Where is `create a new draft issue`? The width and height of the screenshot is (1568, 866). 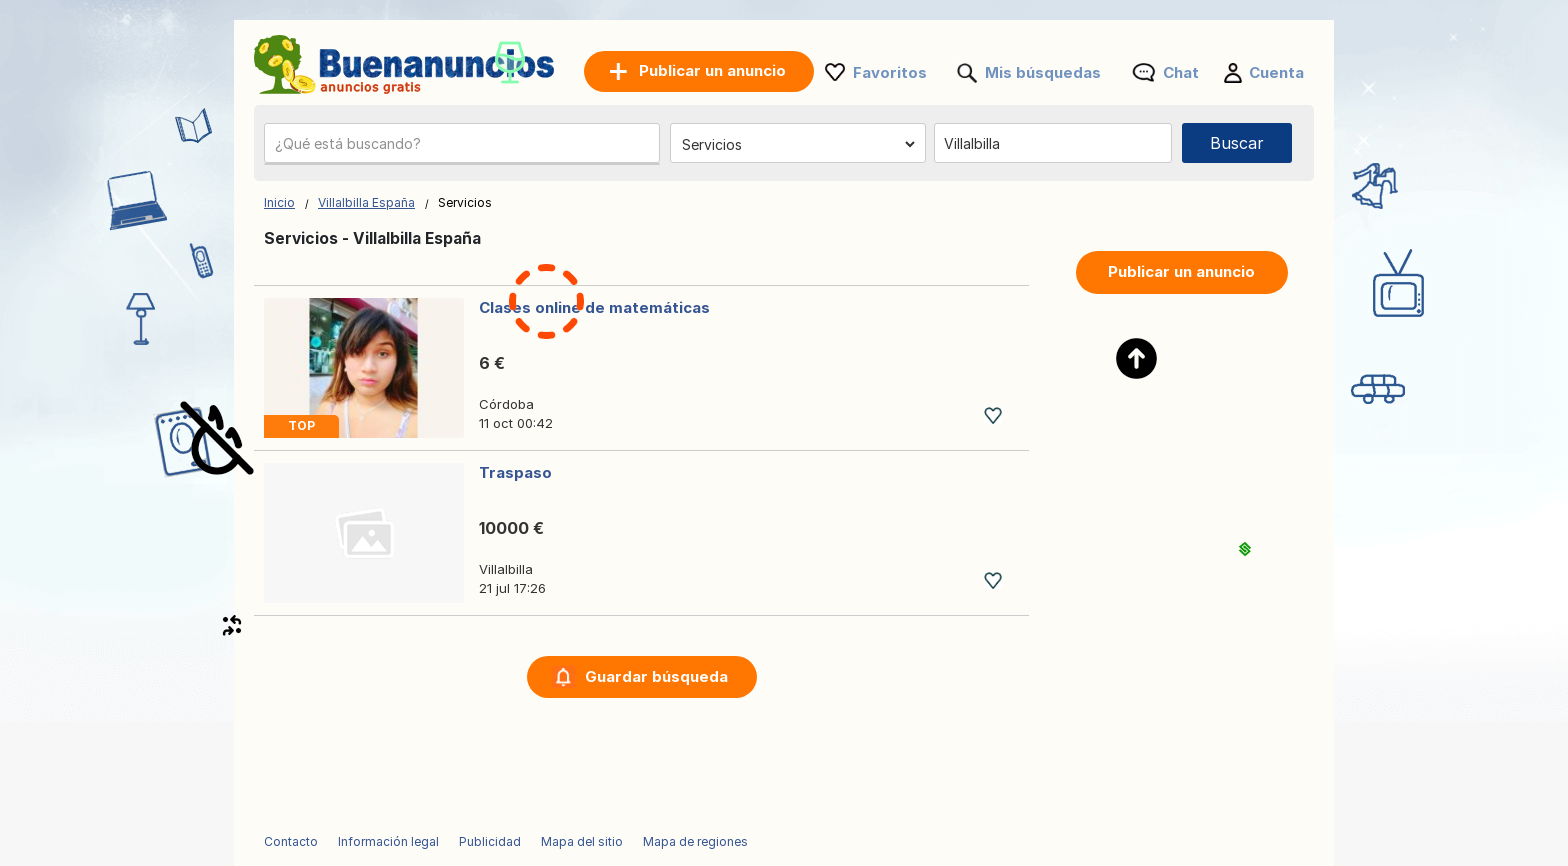
create a new draft issue is located at coordinates (546, 301).